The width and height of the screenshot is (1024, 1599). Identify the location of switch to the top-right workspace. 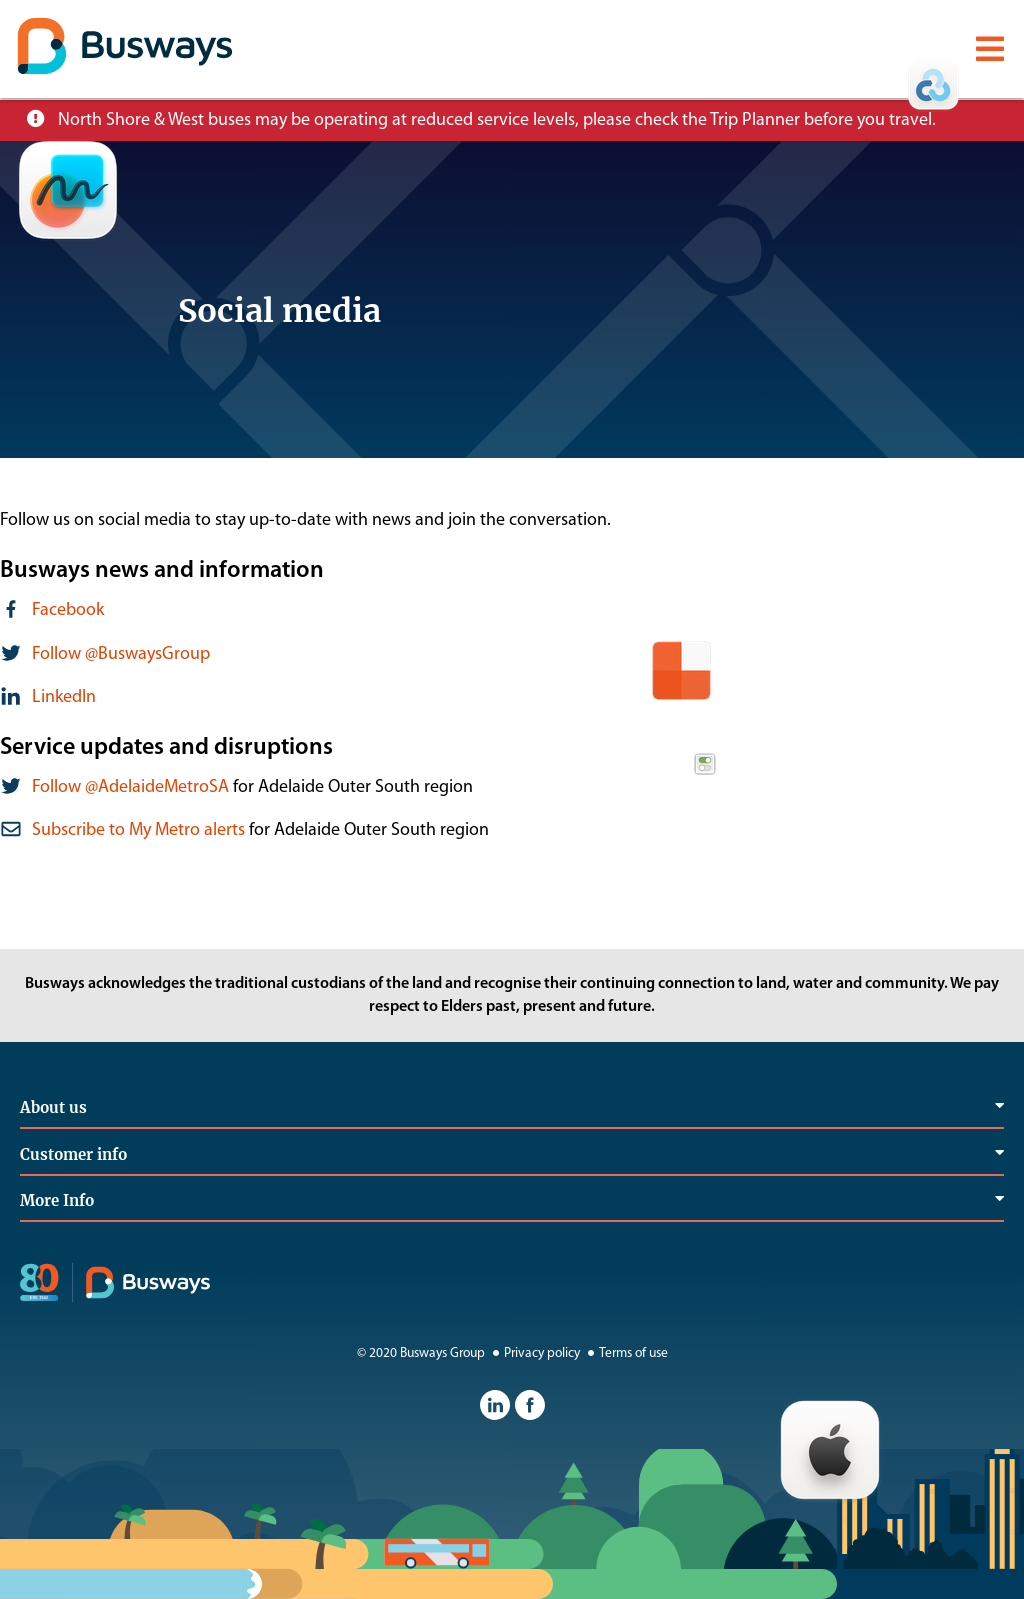
(681, 670).